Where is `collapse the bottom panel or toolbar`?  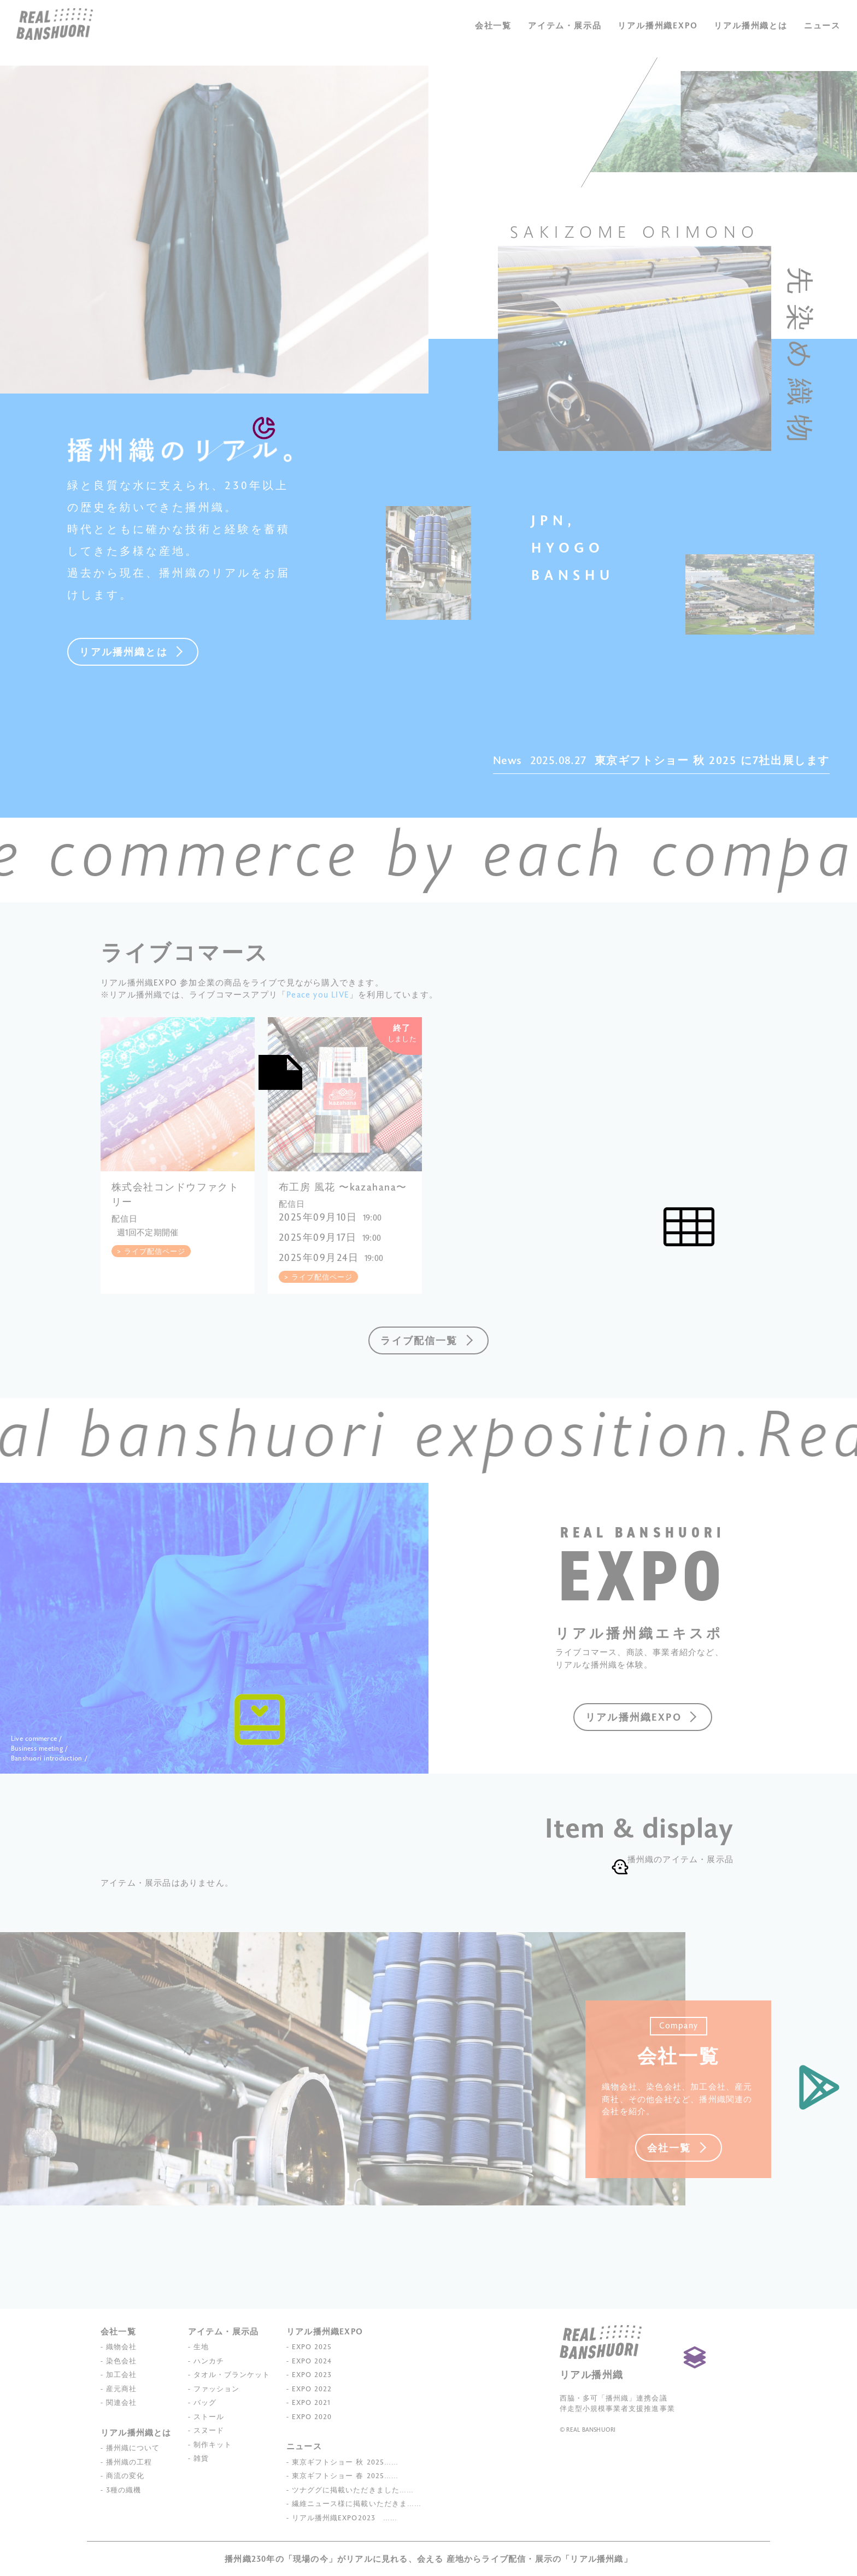 collapse the bottom panel or toolbar is located at coordinates (260, 1720).